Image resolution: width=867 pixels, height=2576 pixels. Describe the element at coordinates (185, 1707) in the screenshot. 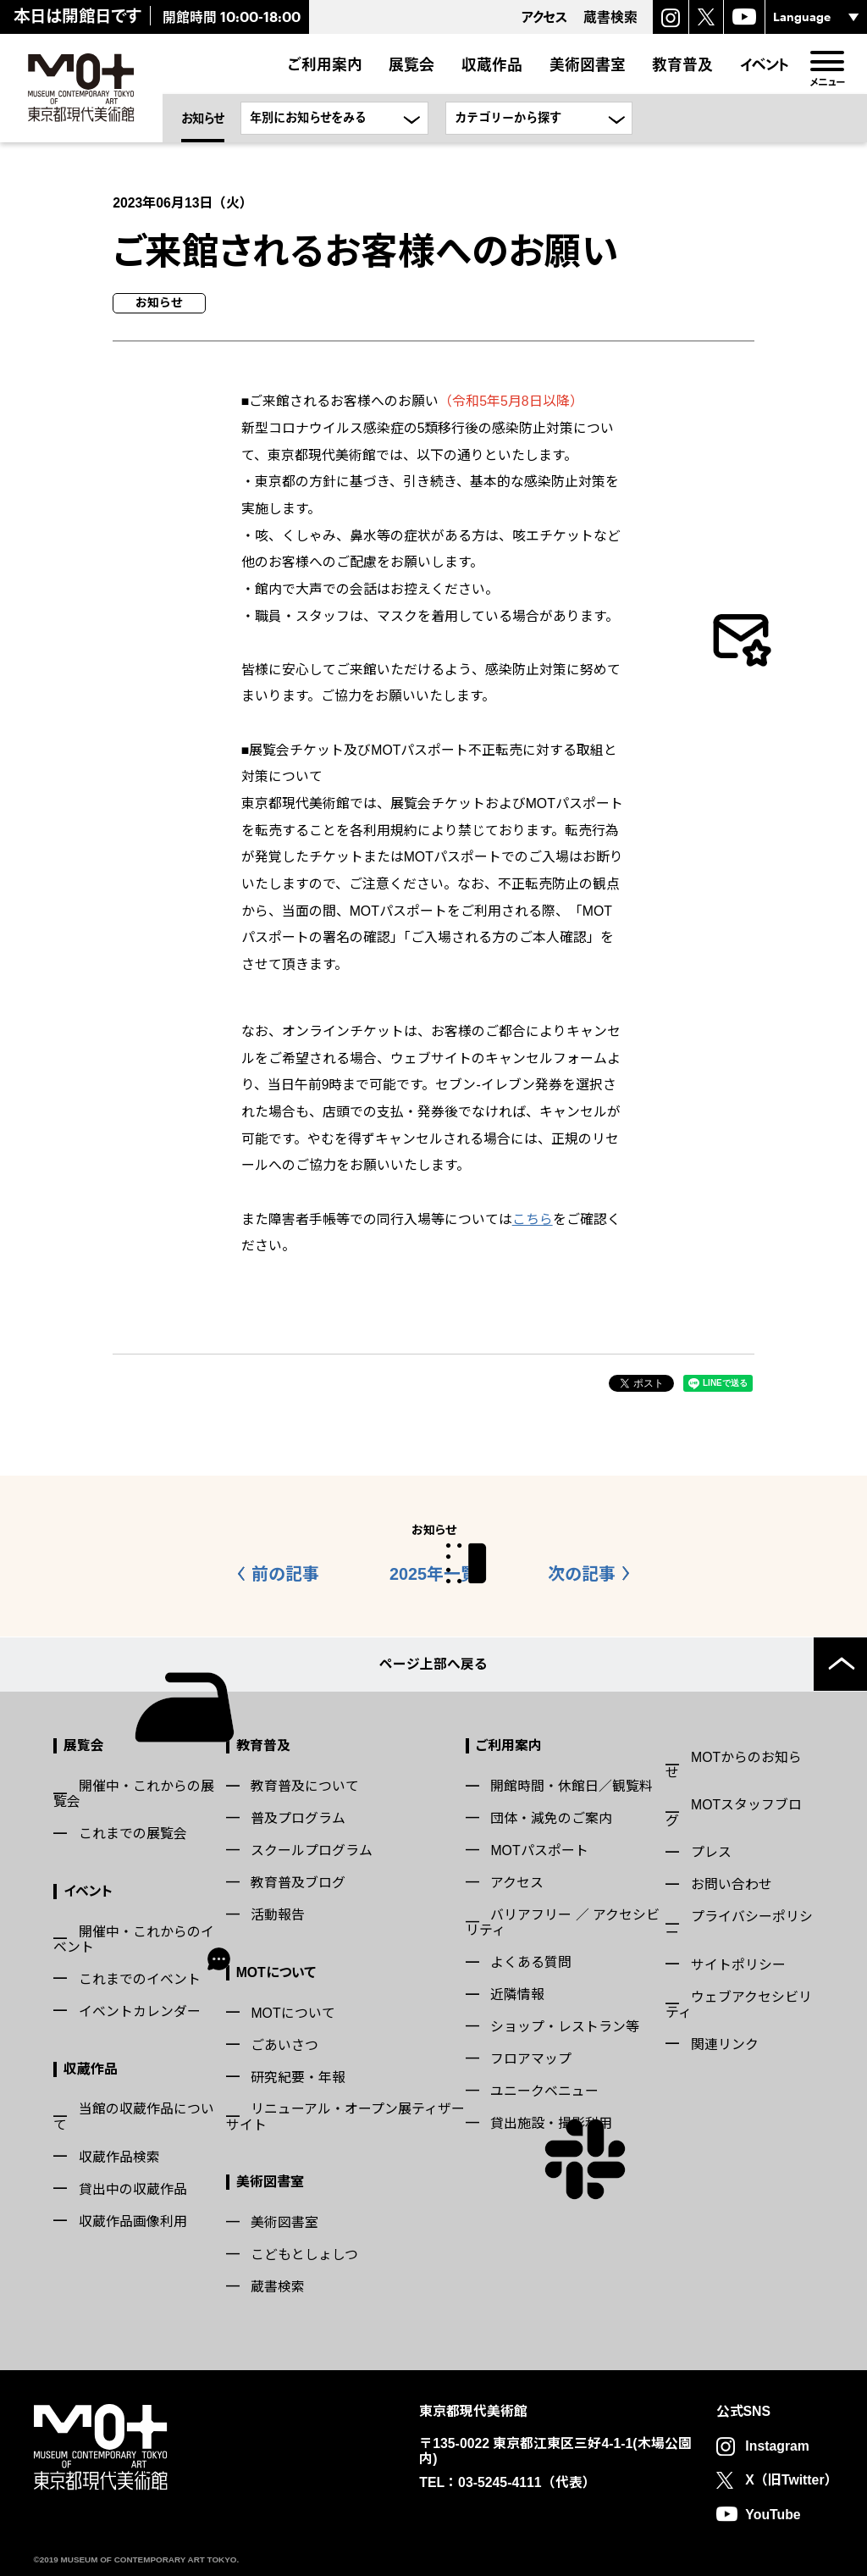

I see `ironing or garment care instructions` at that location.